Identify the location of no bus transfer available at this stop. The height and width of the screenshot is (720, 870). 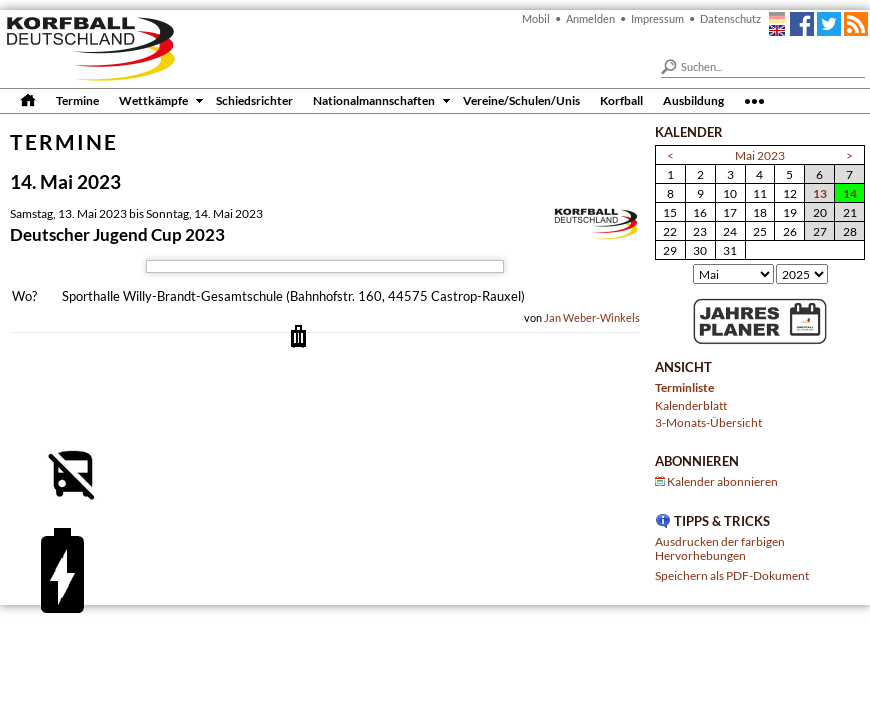
(73, 475).